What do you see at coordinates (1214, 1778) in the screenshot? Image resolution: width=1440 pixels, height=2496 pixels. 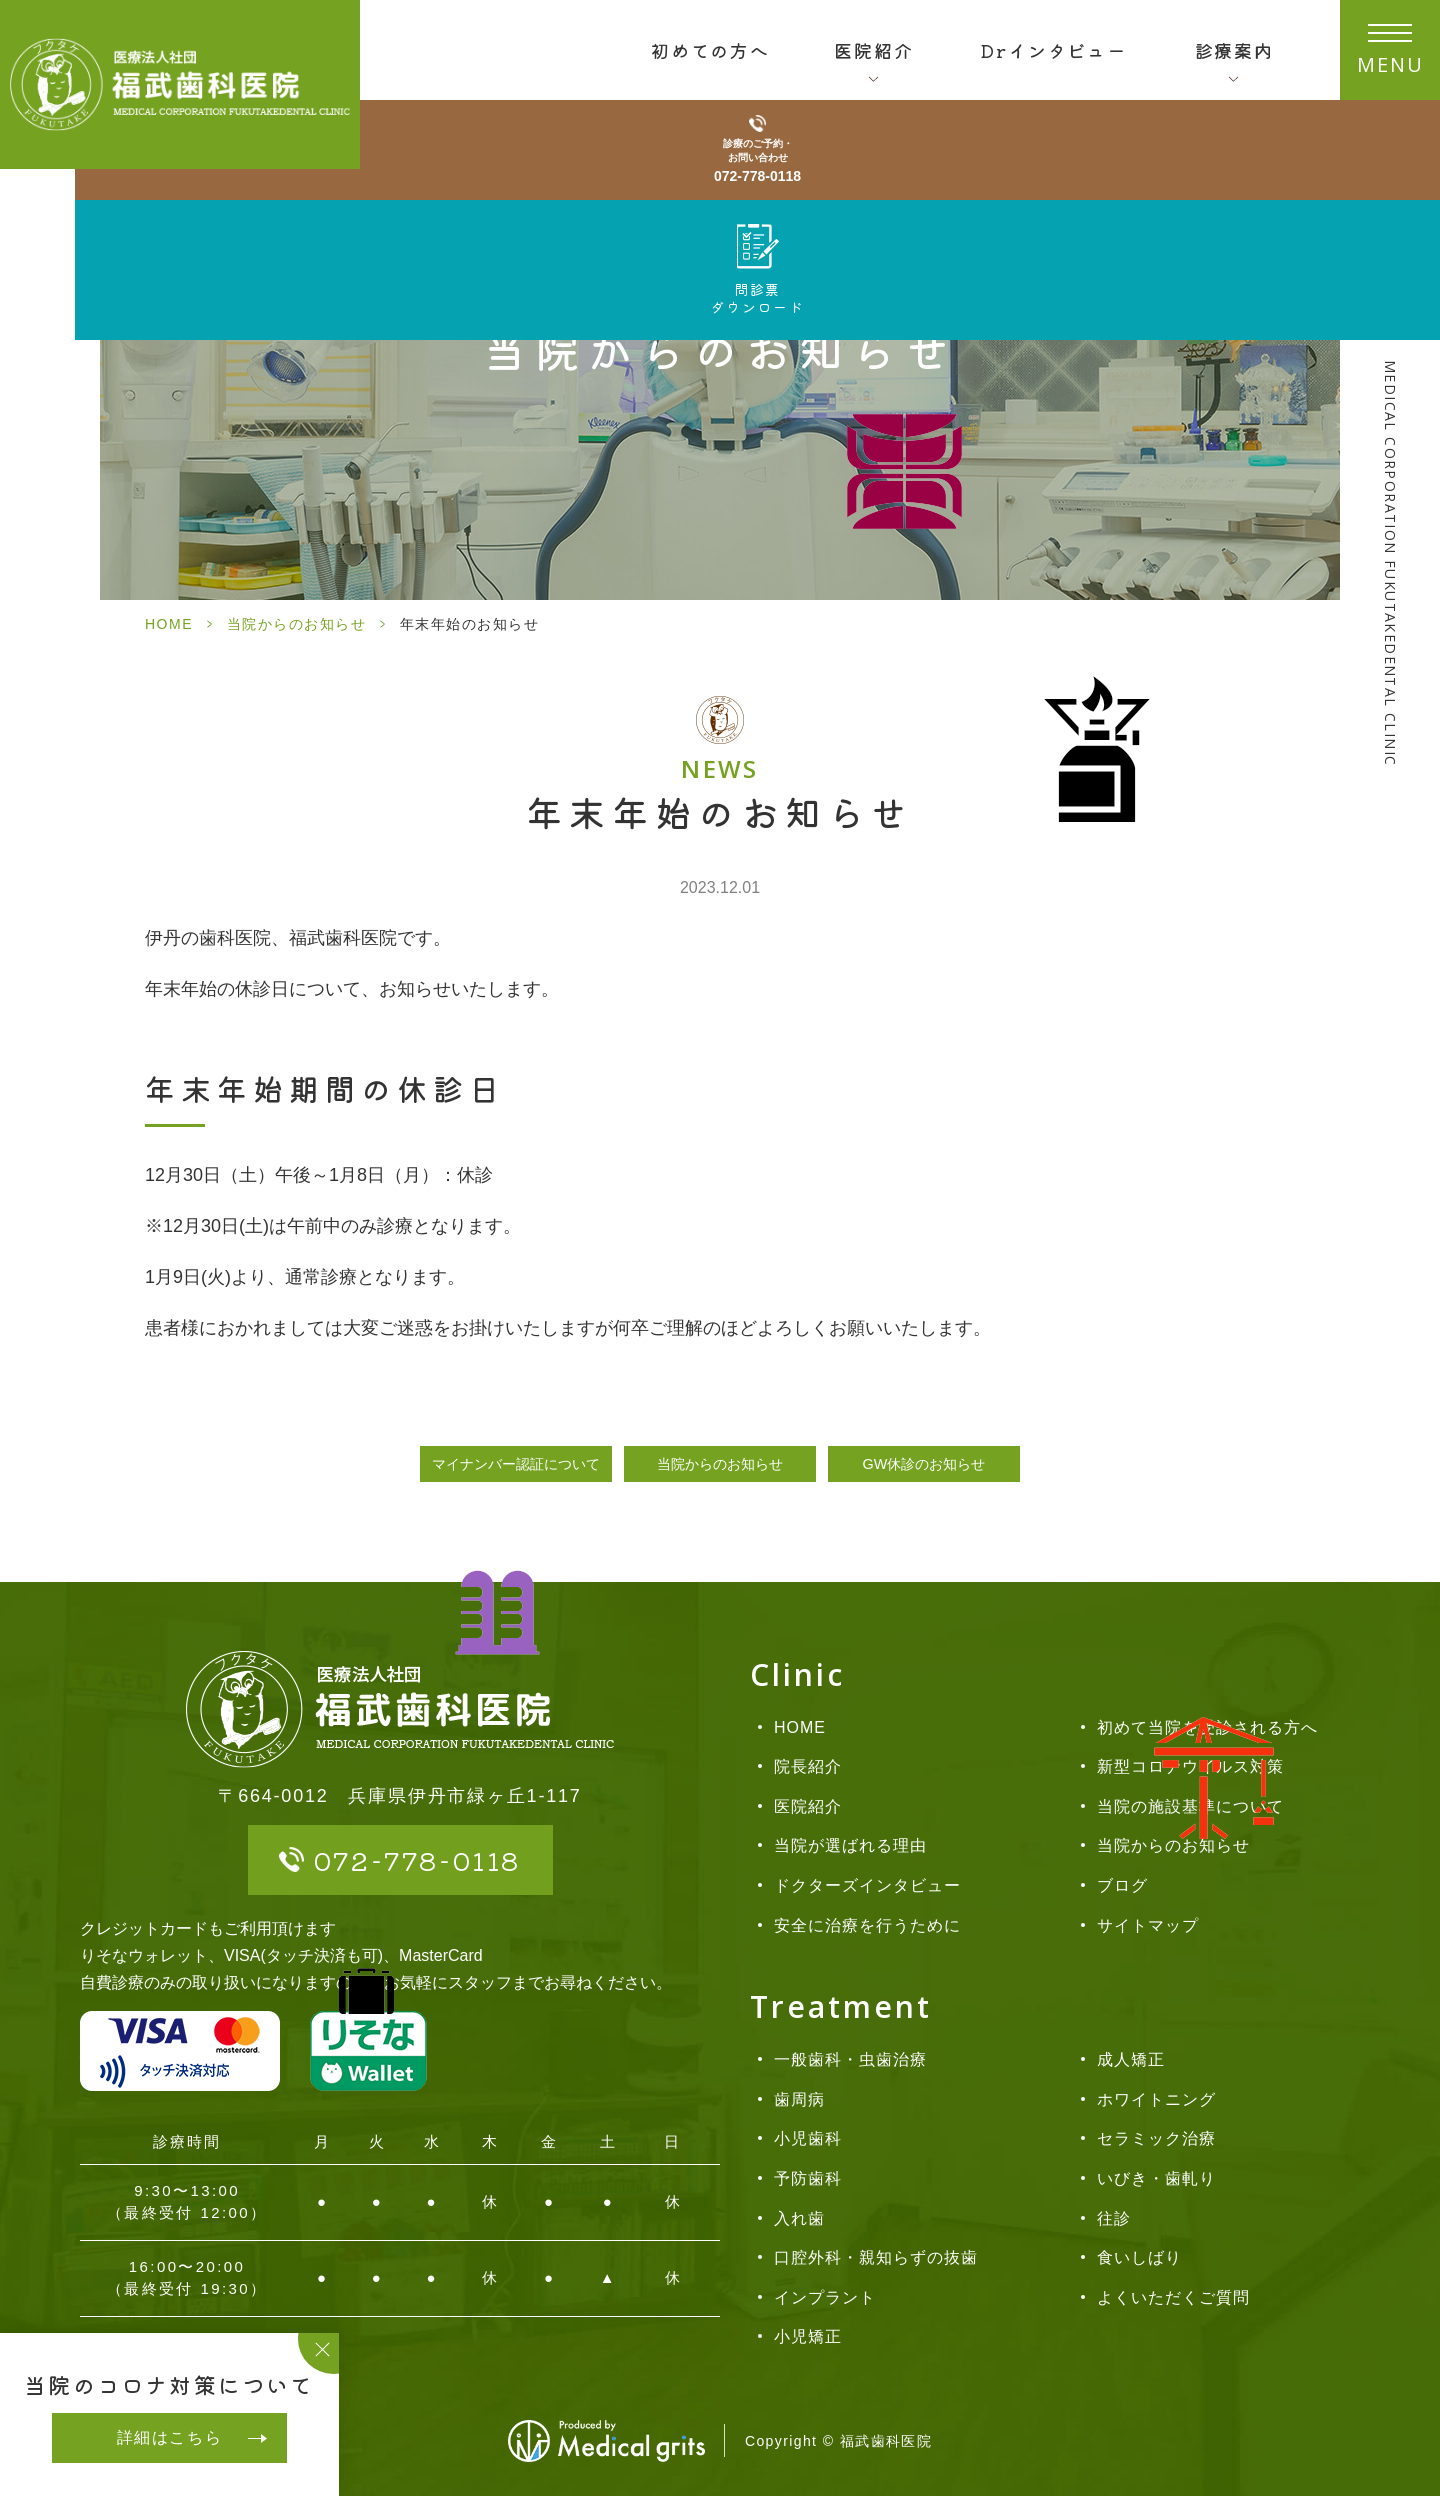 I see `indicates construction or building in progress` at bounding box center [1214, 1778].